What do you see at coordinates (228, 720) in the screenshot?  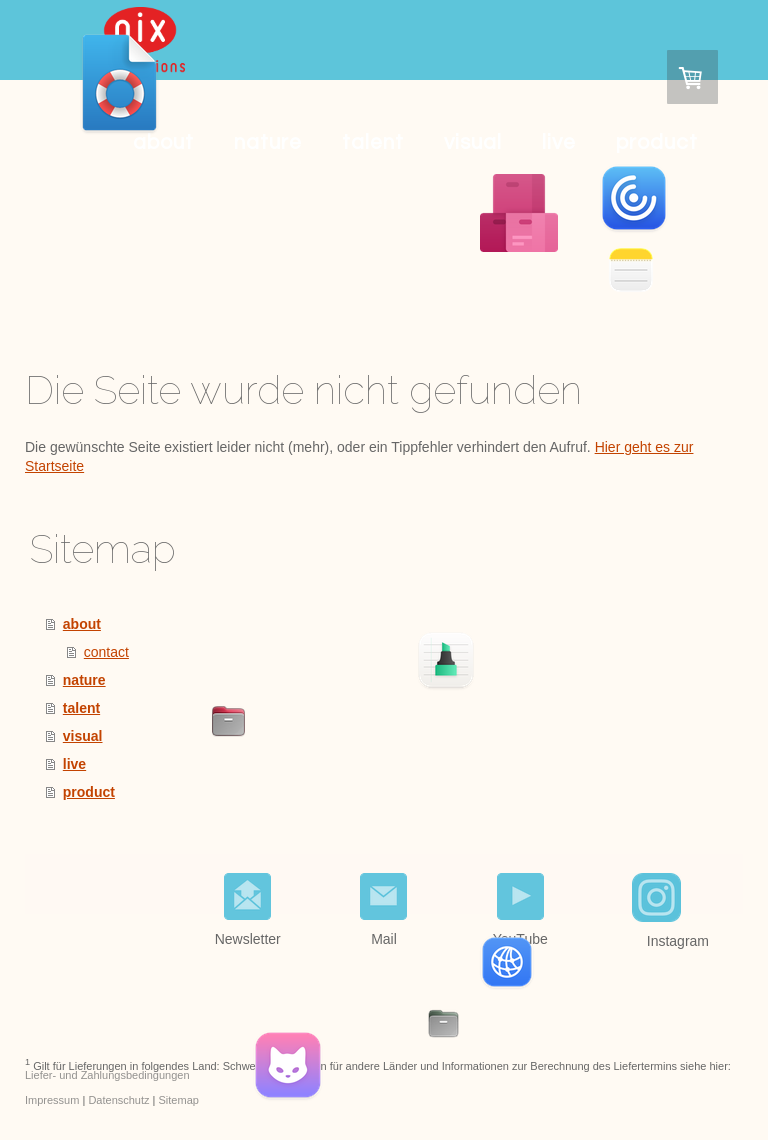 I see `open the nautilus file manager` at bounding box center [228, 720].